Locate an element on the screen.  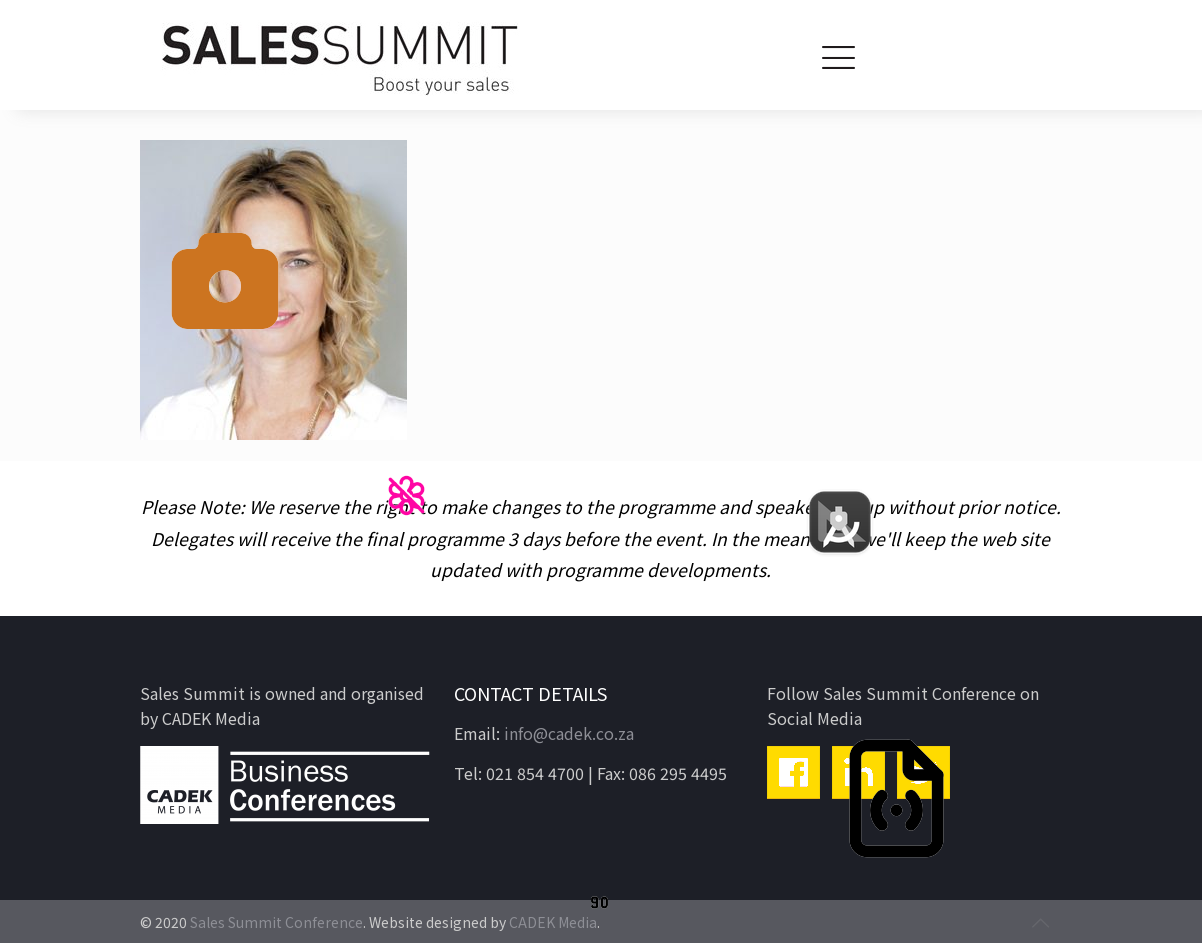
open accessories or utility applications is located at coordinates (840, 522).